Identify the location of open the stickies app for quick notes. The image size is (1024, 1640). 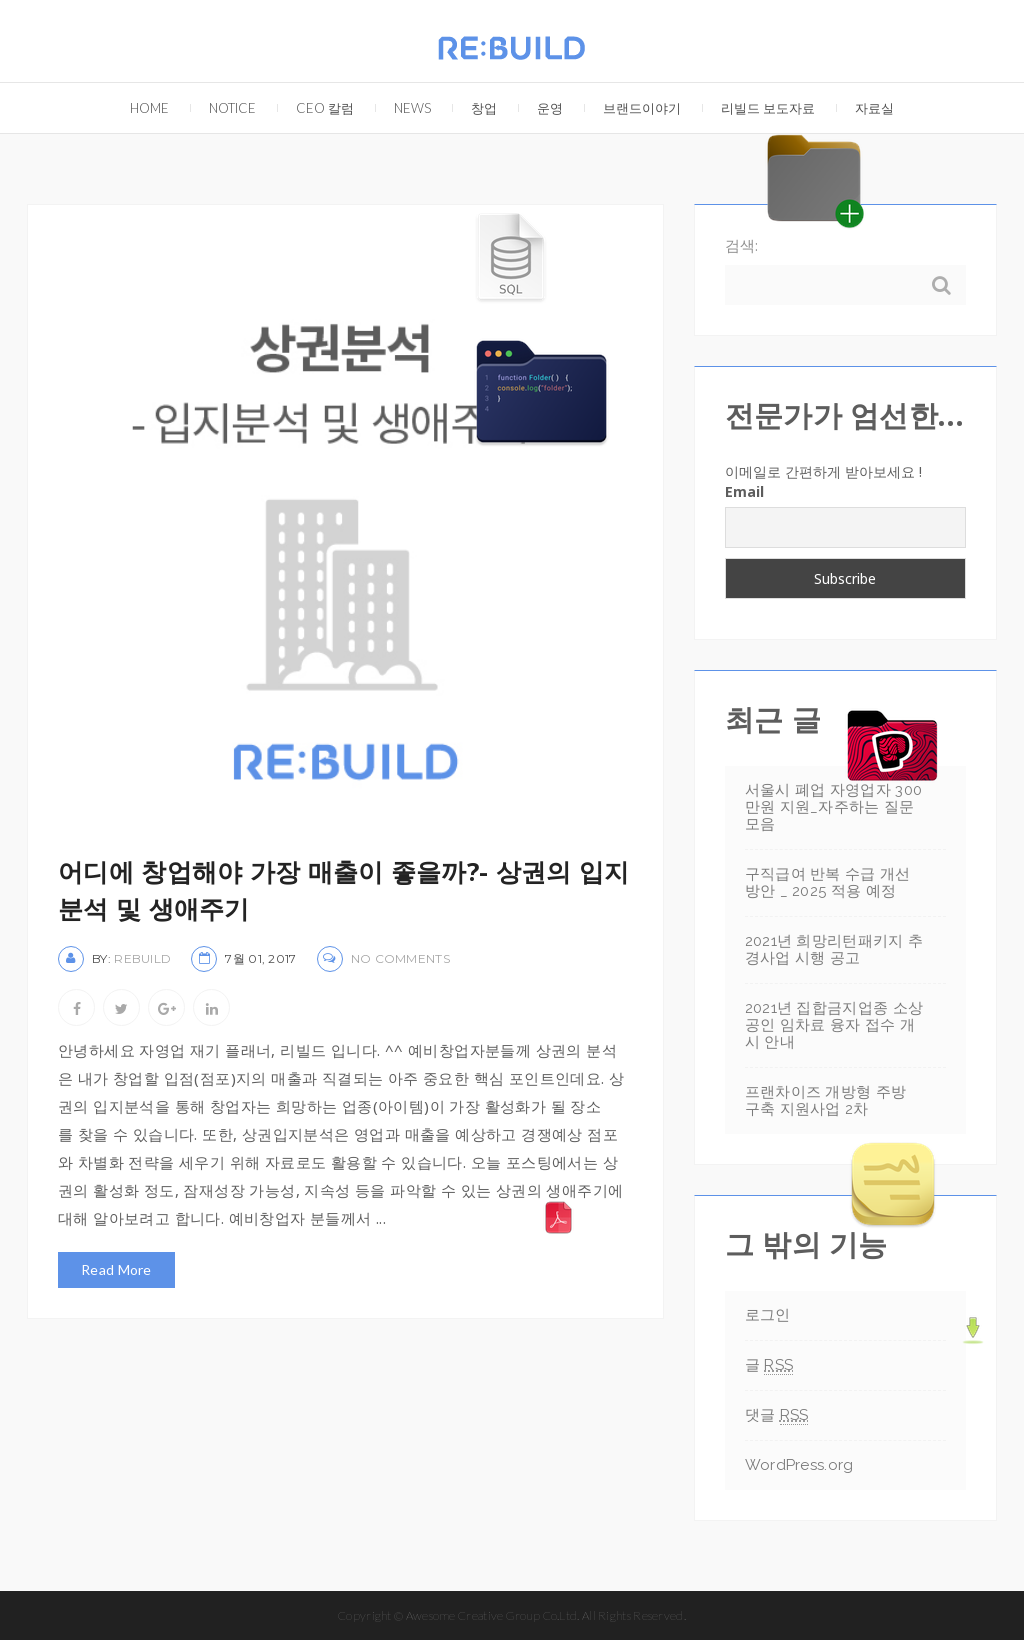
(893, 1184).